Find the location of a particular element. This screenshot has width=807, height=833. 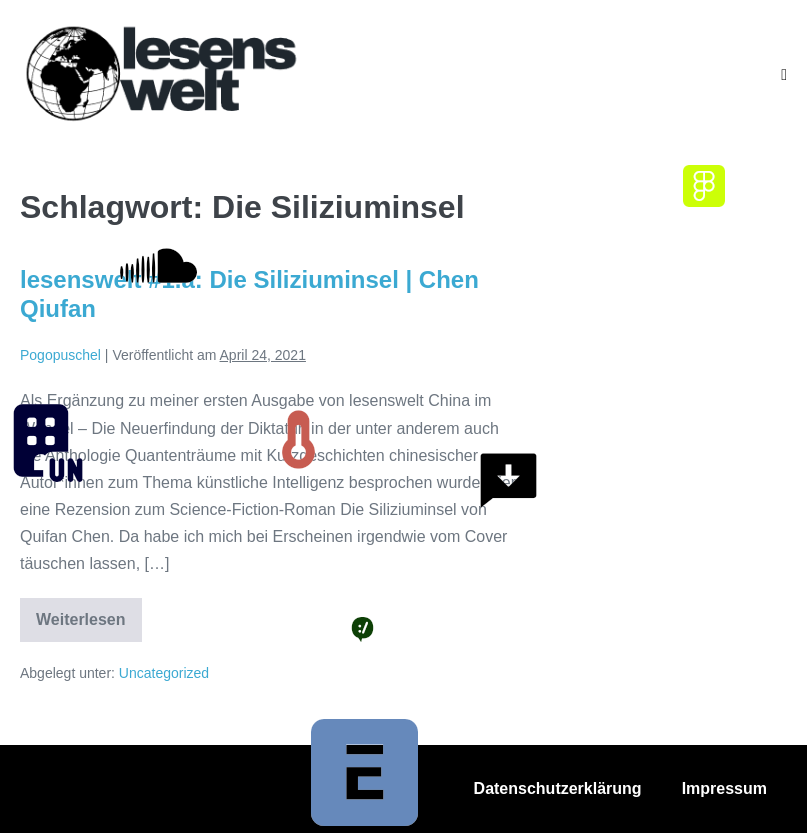

open Figma design app is located at coordinates (704, 186).